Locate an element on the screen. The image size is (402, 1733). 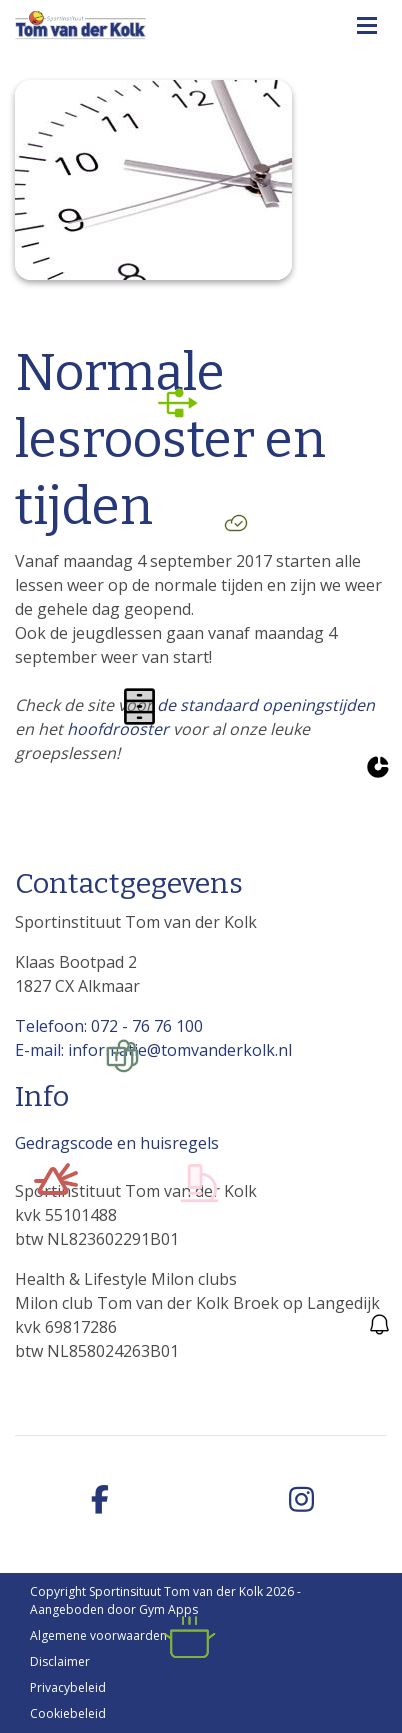
view analytics or statistics breakdown is located at coordinates (378, 767).